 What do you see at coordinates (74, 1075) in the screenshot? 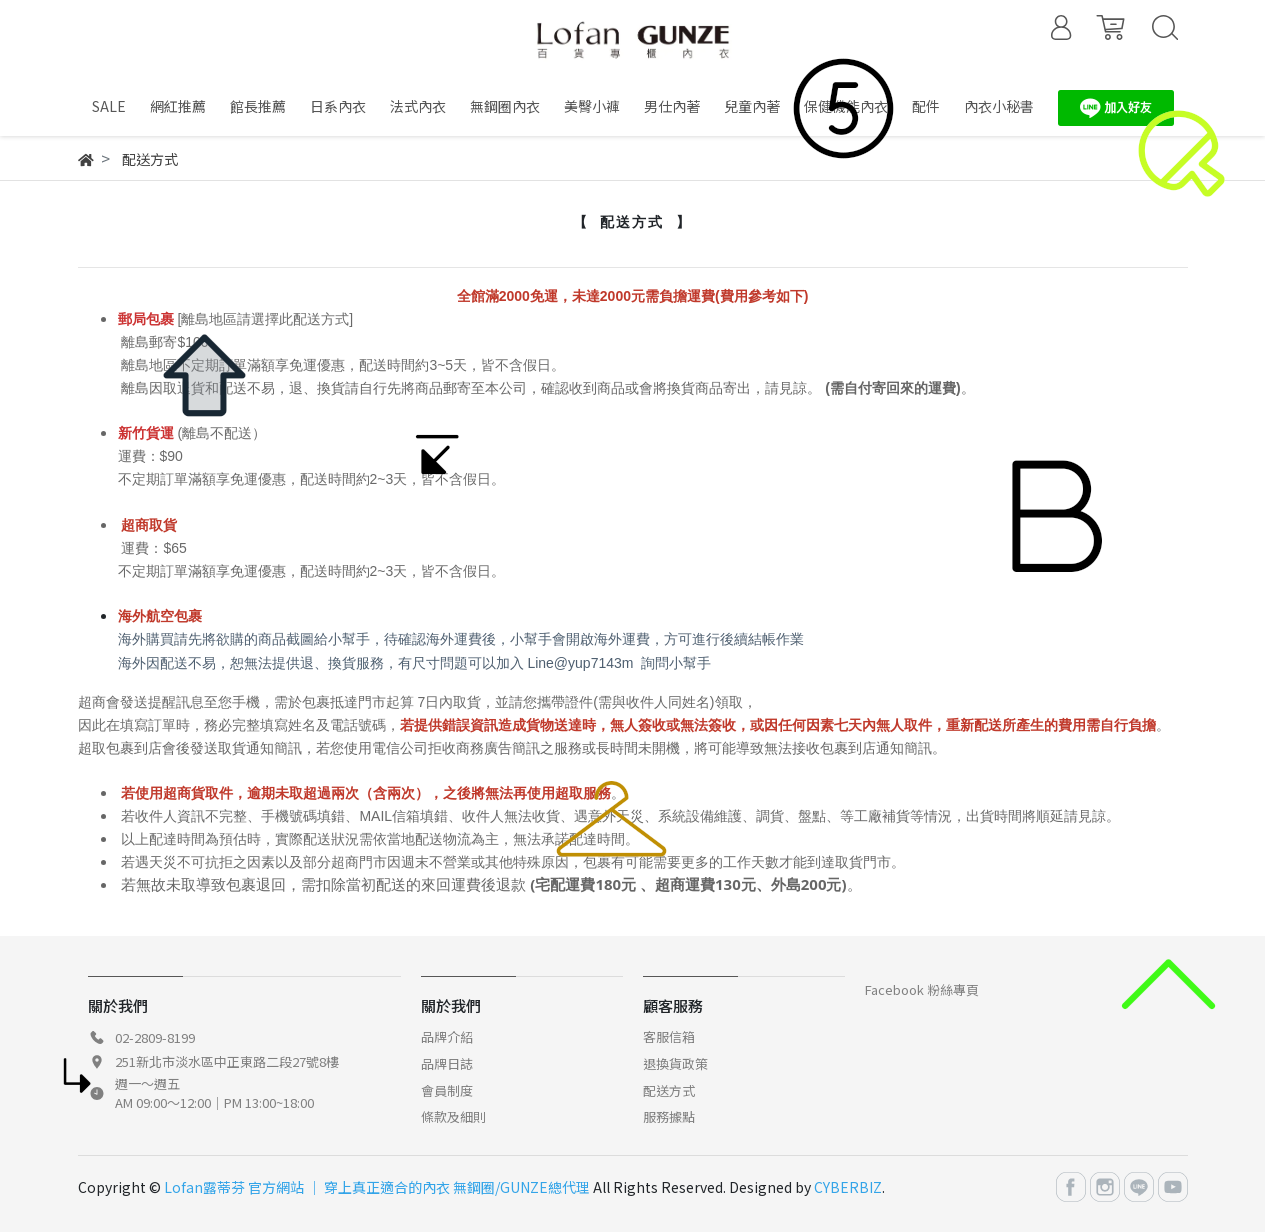
I see `reply to a message or comment` at bounding box center [74, 1075].